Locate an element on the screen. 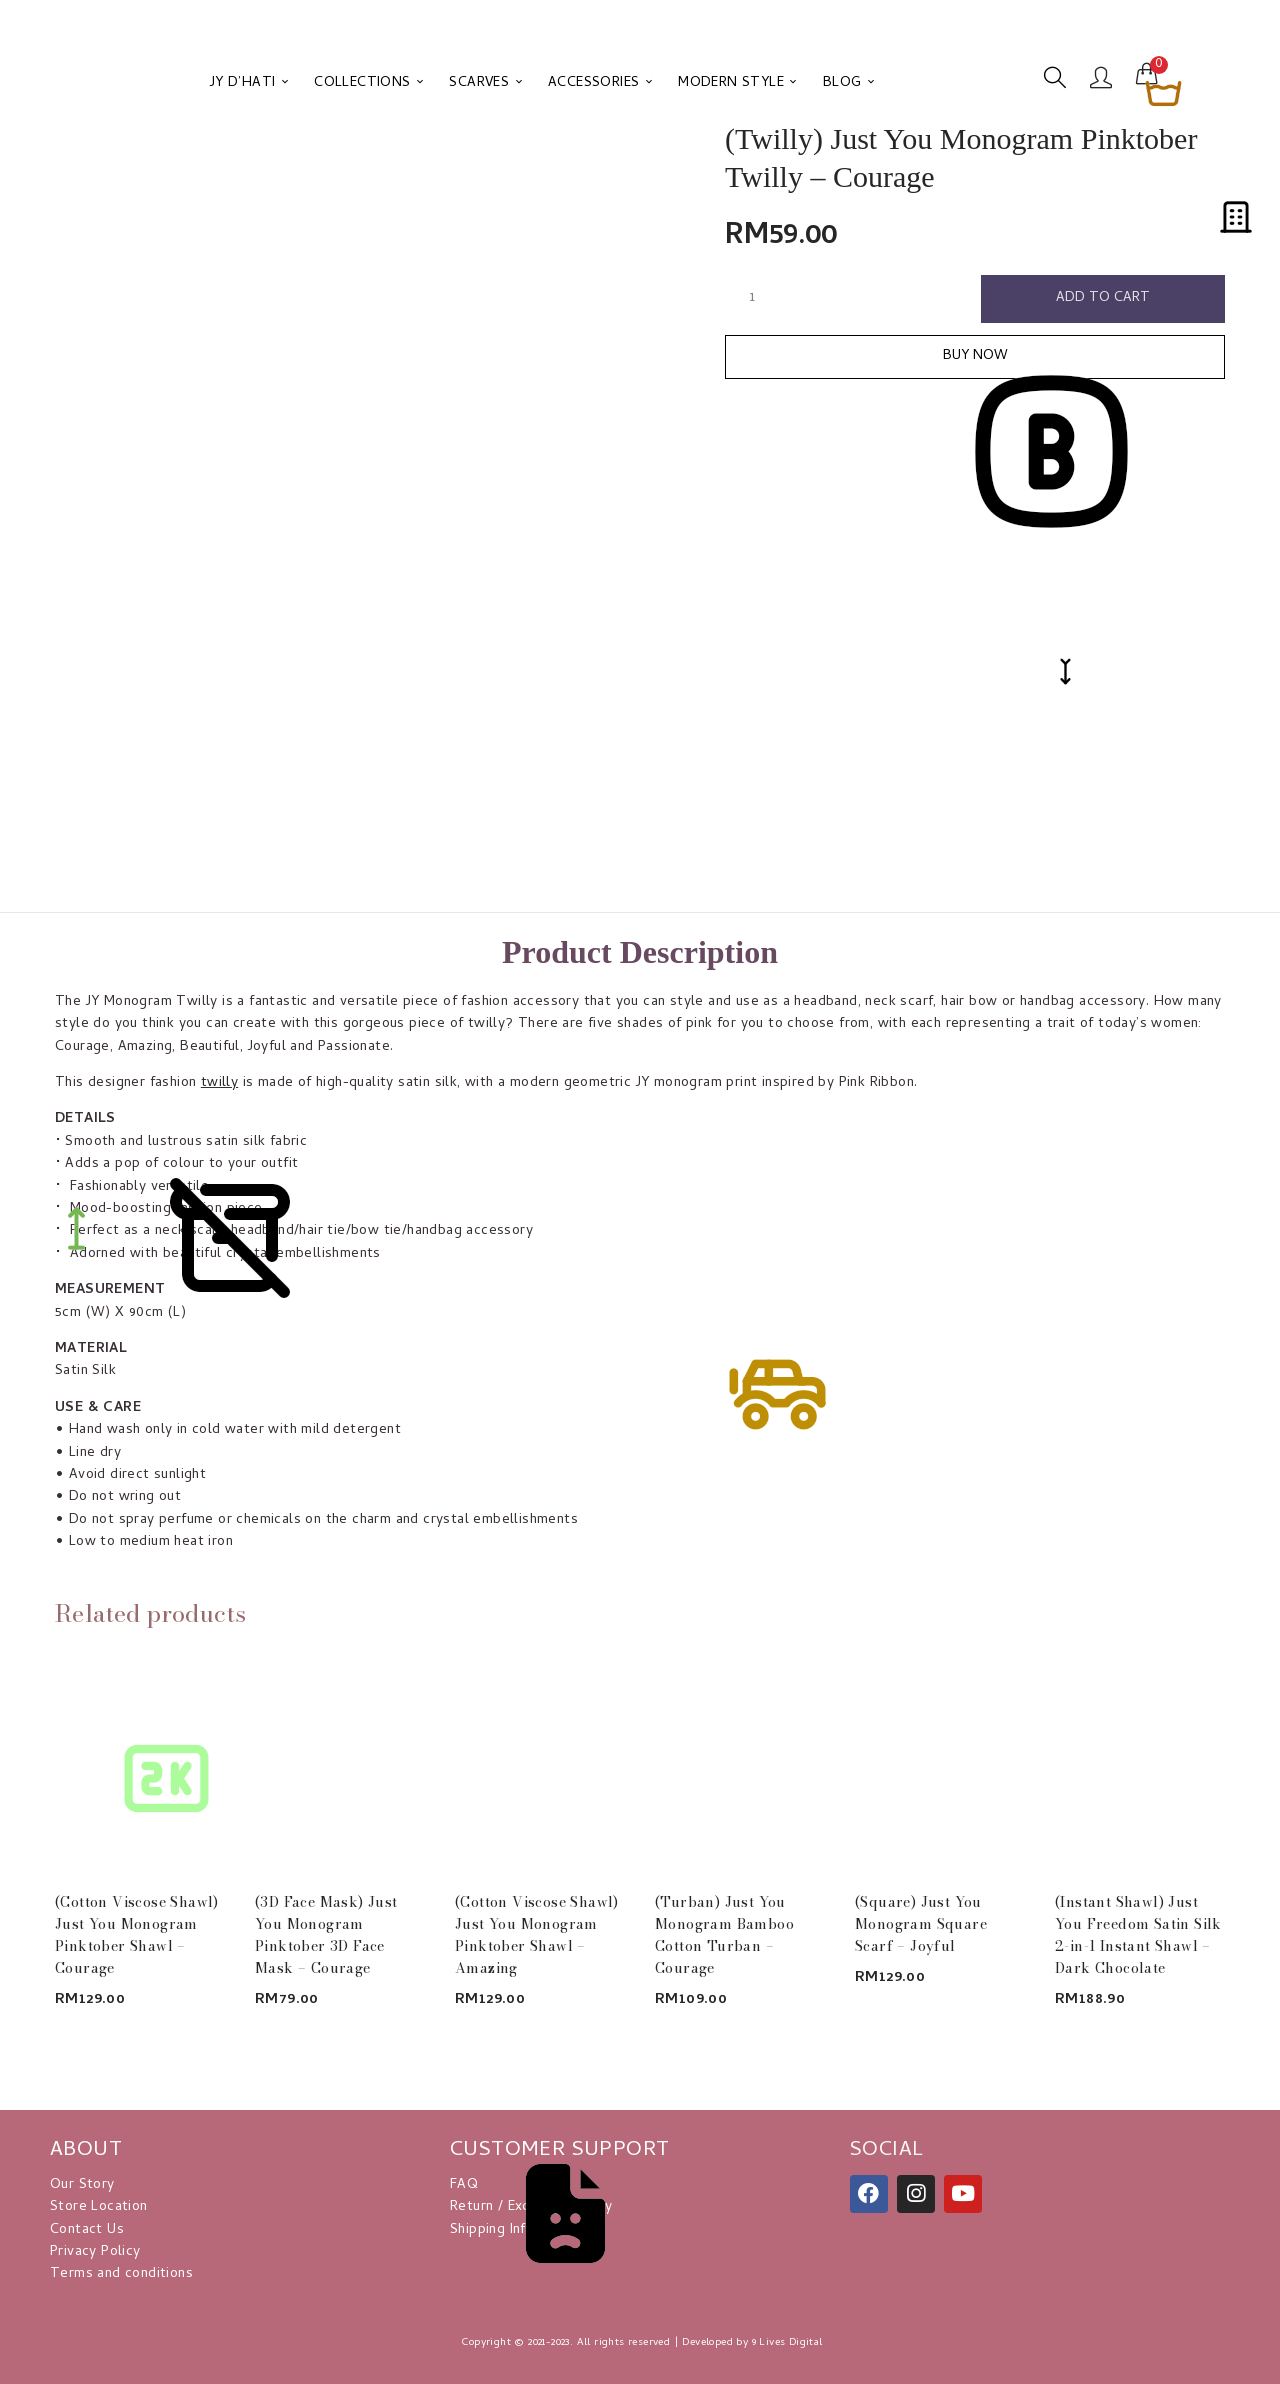  view building or property details is located at coordinates (1236, 217).